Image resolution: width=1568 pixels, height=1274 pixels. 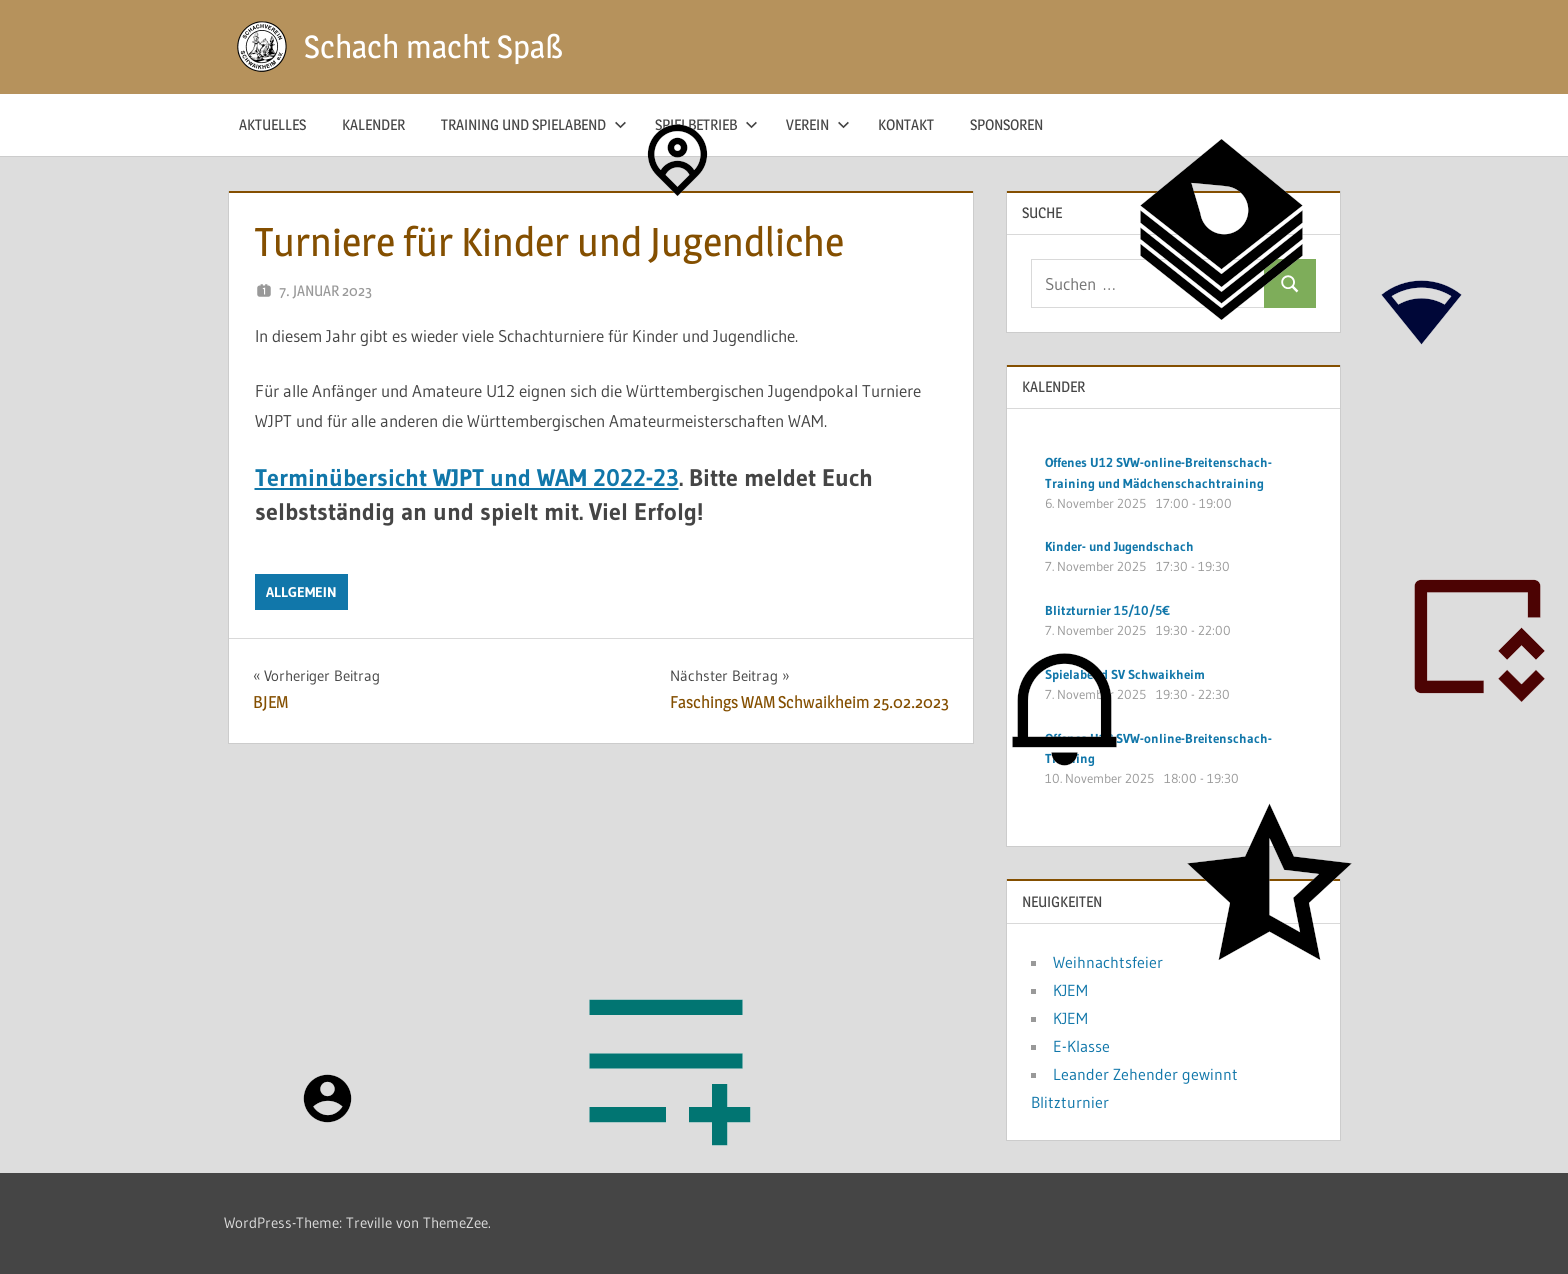 What do you see at coordinates (1421, 312) in the screenshot?
I see `indicates strong wifi signal strength` at bounding box center [1421, 312].